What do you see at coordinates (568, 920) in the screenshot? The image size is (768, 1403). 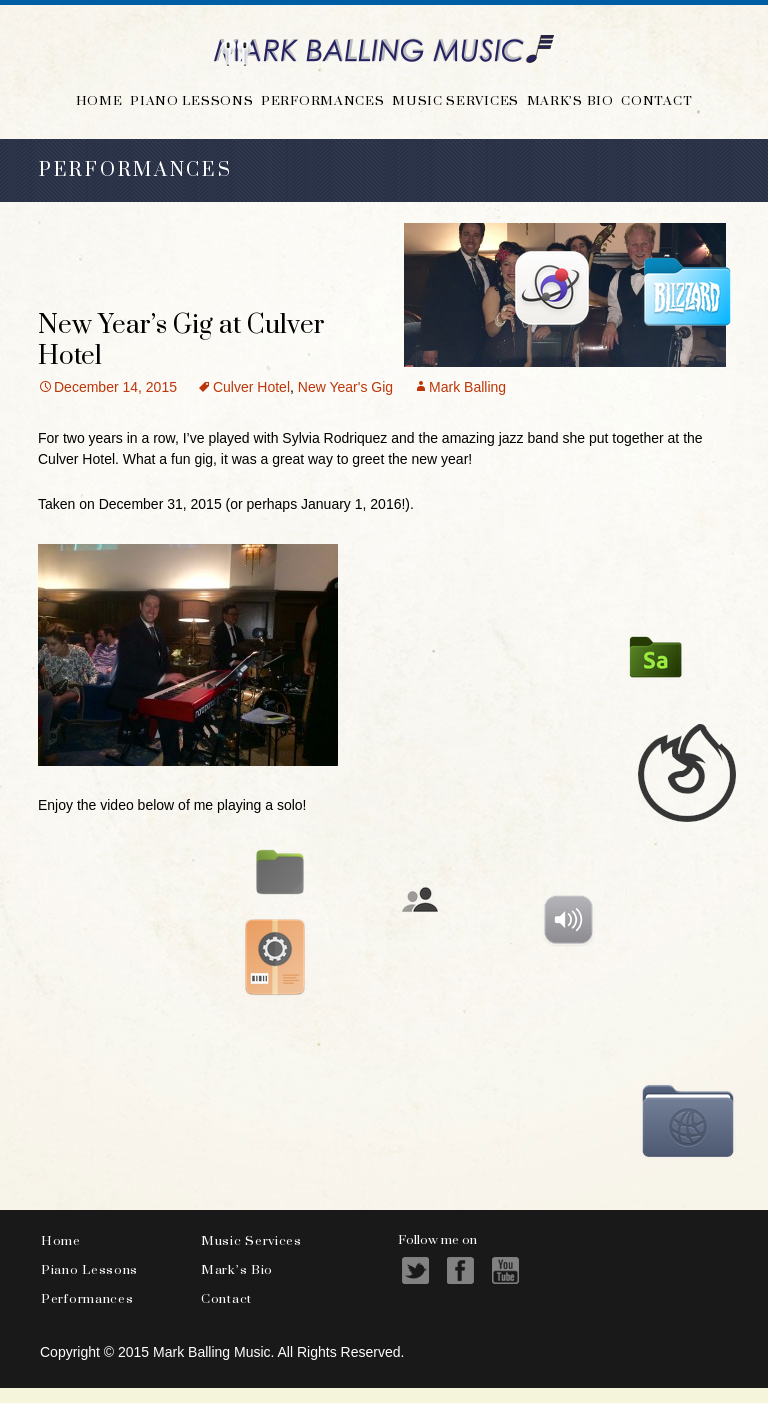 I see `open sound preferences` at bounding box center [568, 920].